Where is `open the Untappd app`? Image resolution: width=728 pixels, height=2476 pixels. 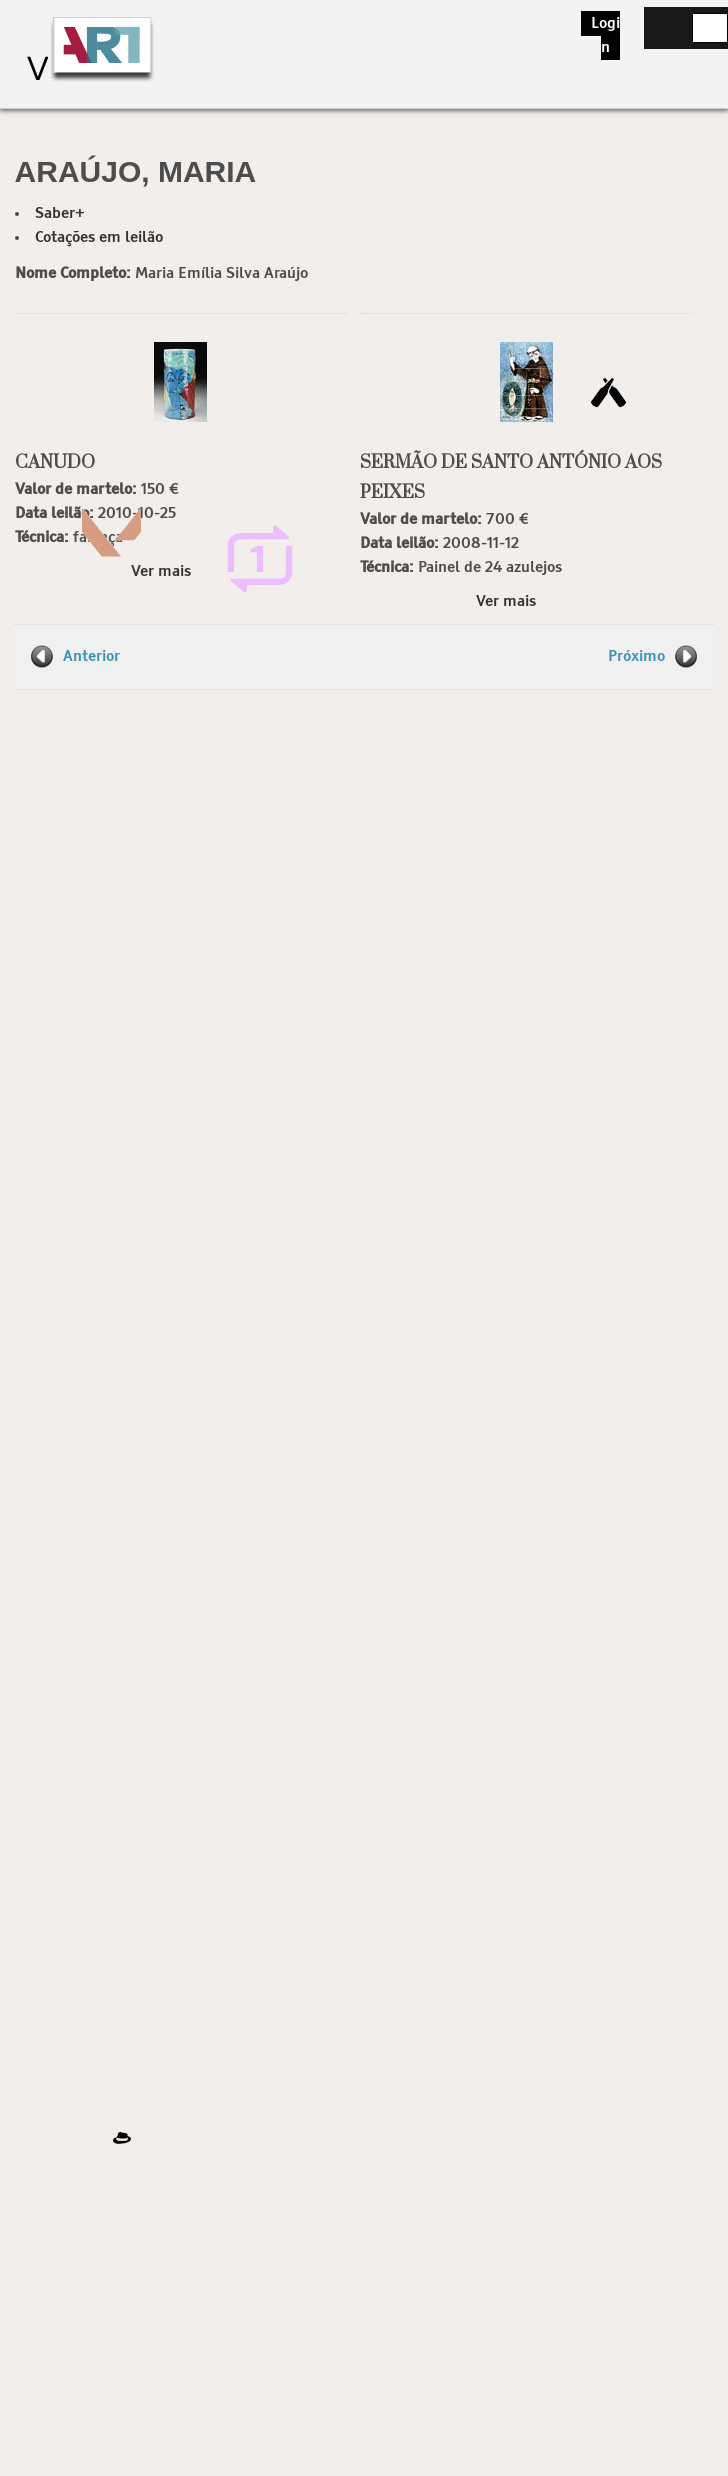 open the Untappd app is located at coordinates (608, 392).